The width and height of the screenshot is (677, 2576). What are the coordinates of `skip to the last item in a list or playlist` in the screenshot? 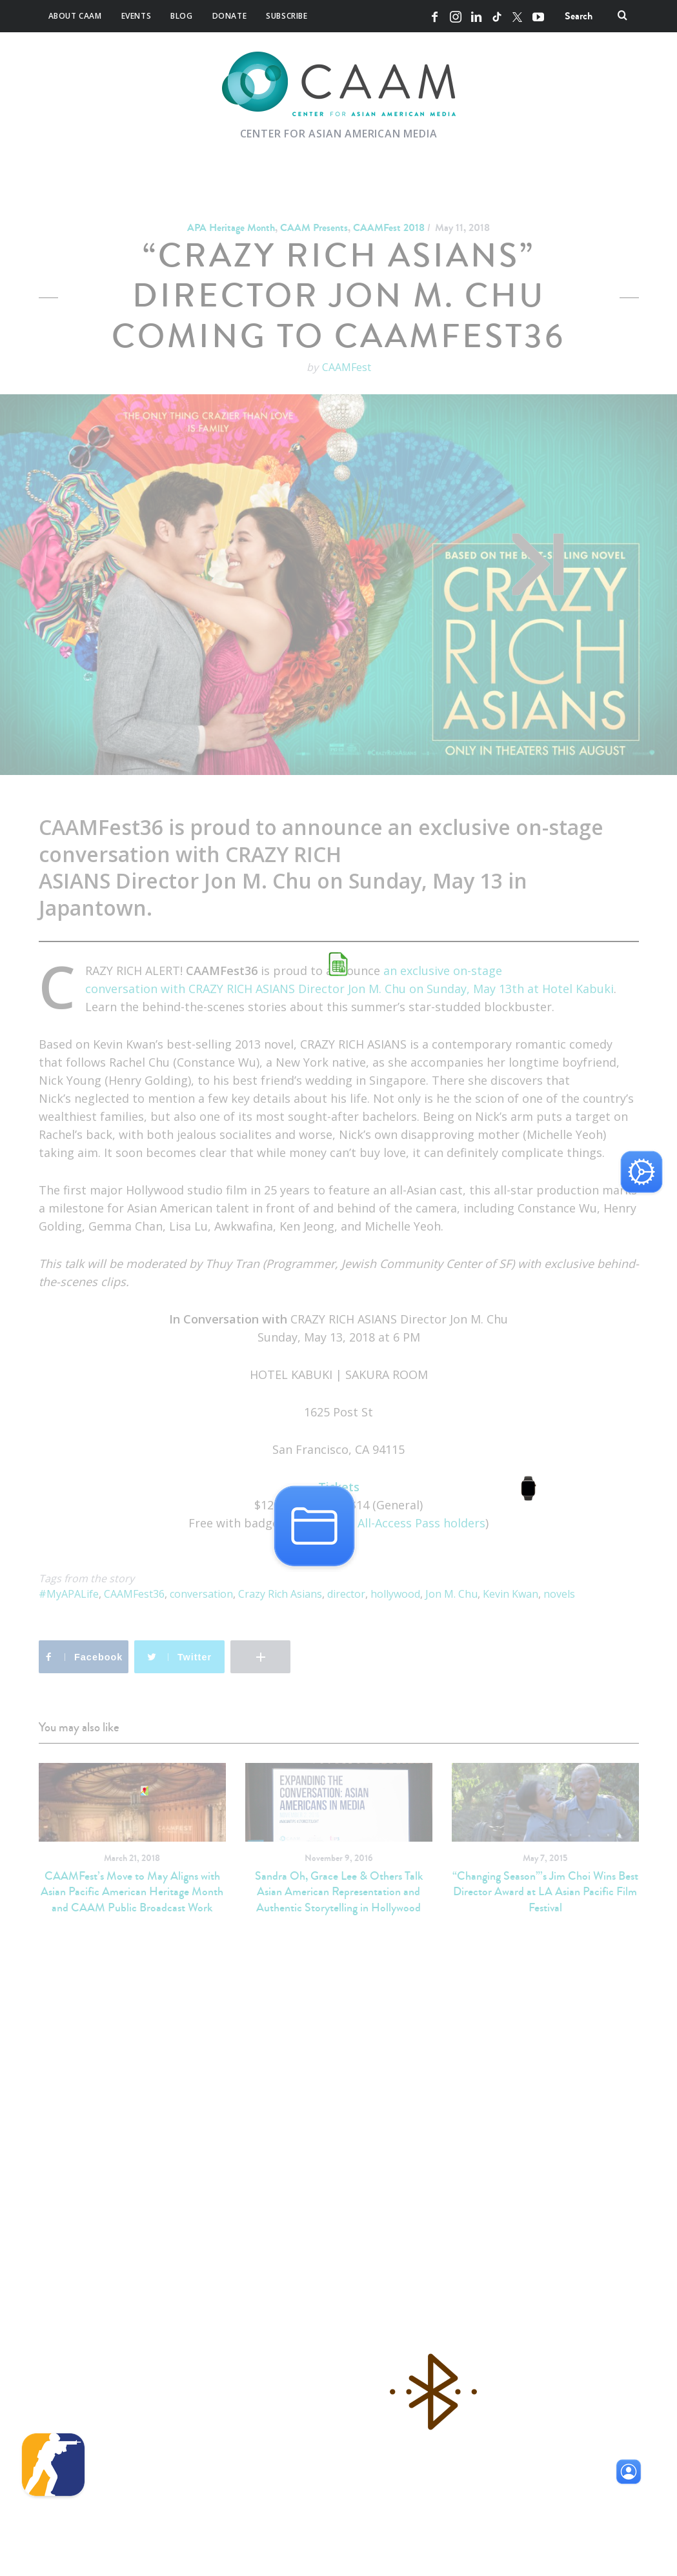 It's located at (538, 564).